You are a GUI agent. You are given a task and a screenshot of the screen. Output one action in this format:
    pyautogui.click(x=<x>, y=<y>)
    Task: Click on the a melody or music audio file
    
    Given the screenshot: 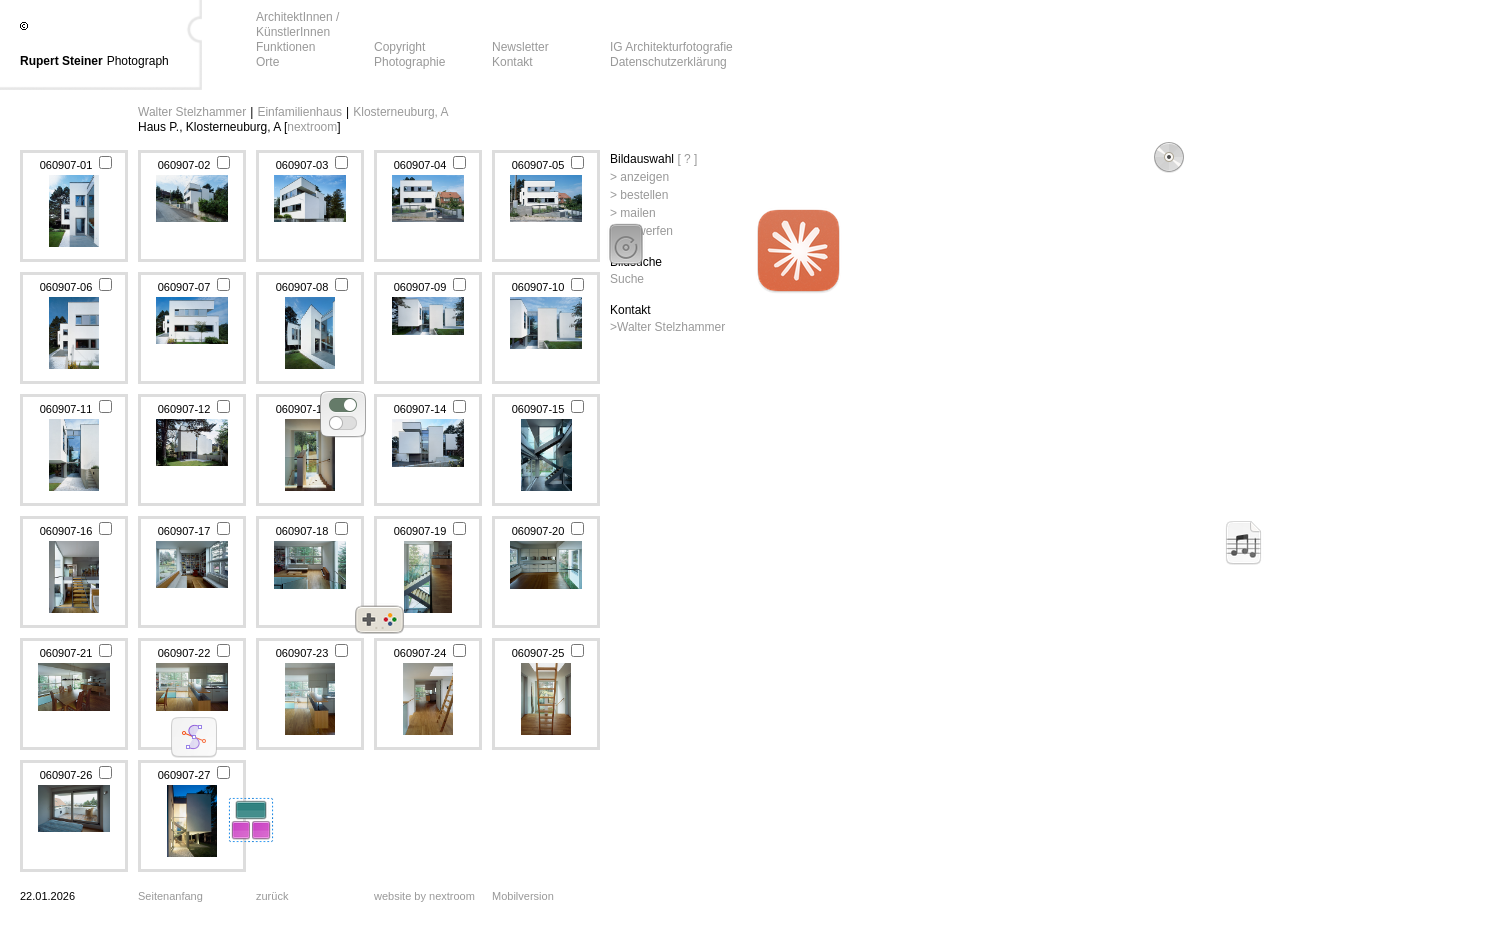 What is the action you would take?
    pyautogui.click(x=1243, y=542)
    